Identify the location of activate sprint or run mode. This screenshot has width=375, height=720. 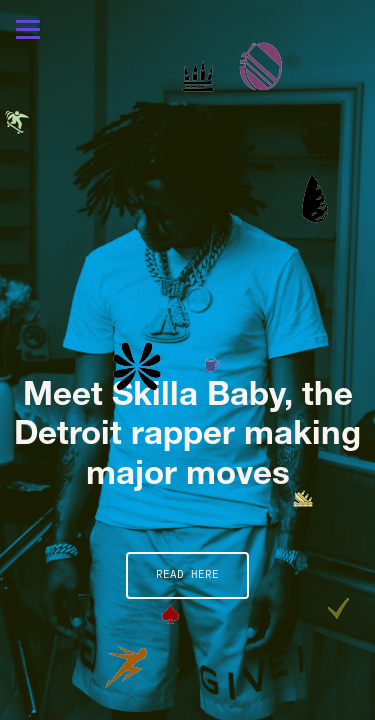
(125, 667).